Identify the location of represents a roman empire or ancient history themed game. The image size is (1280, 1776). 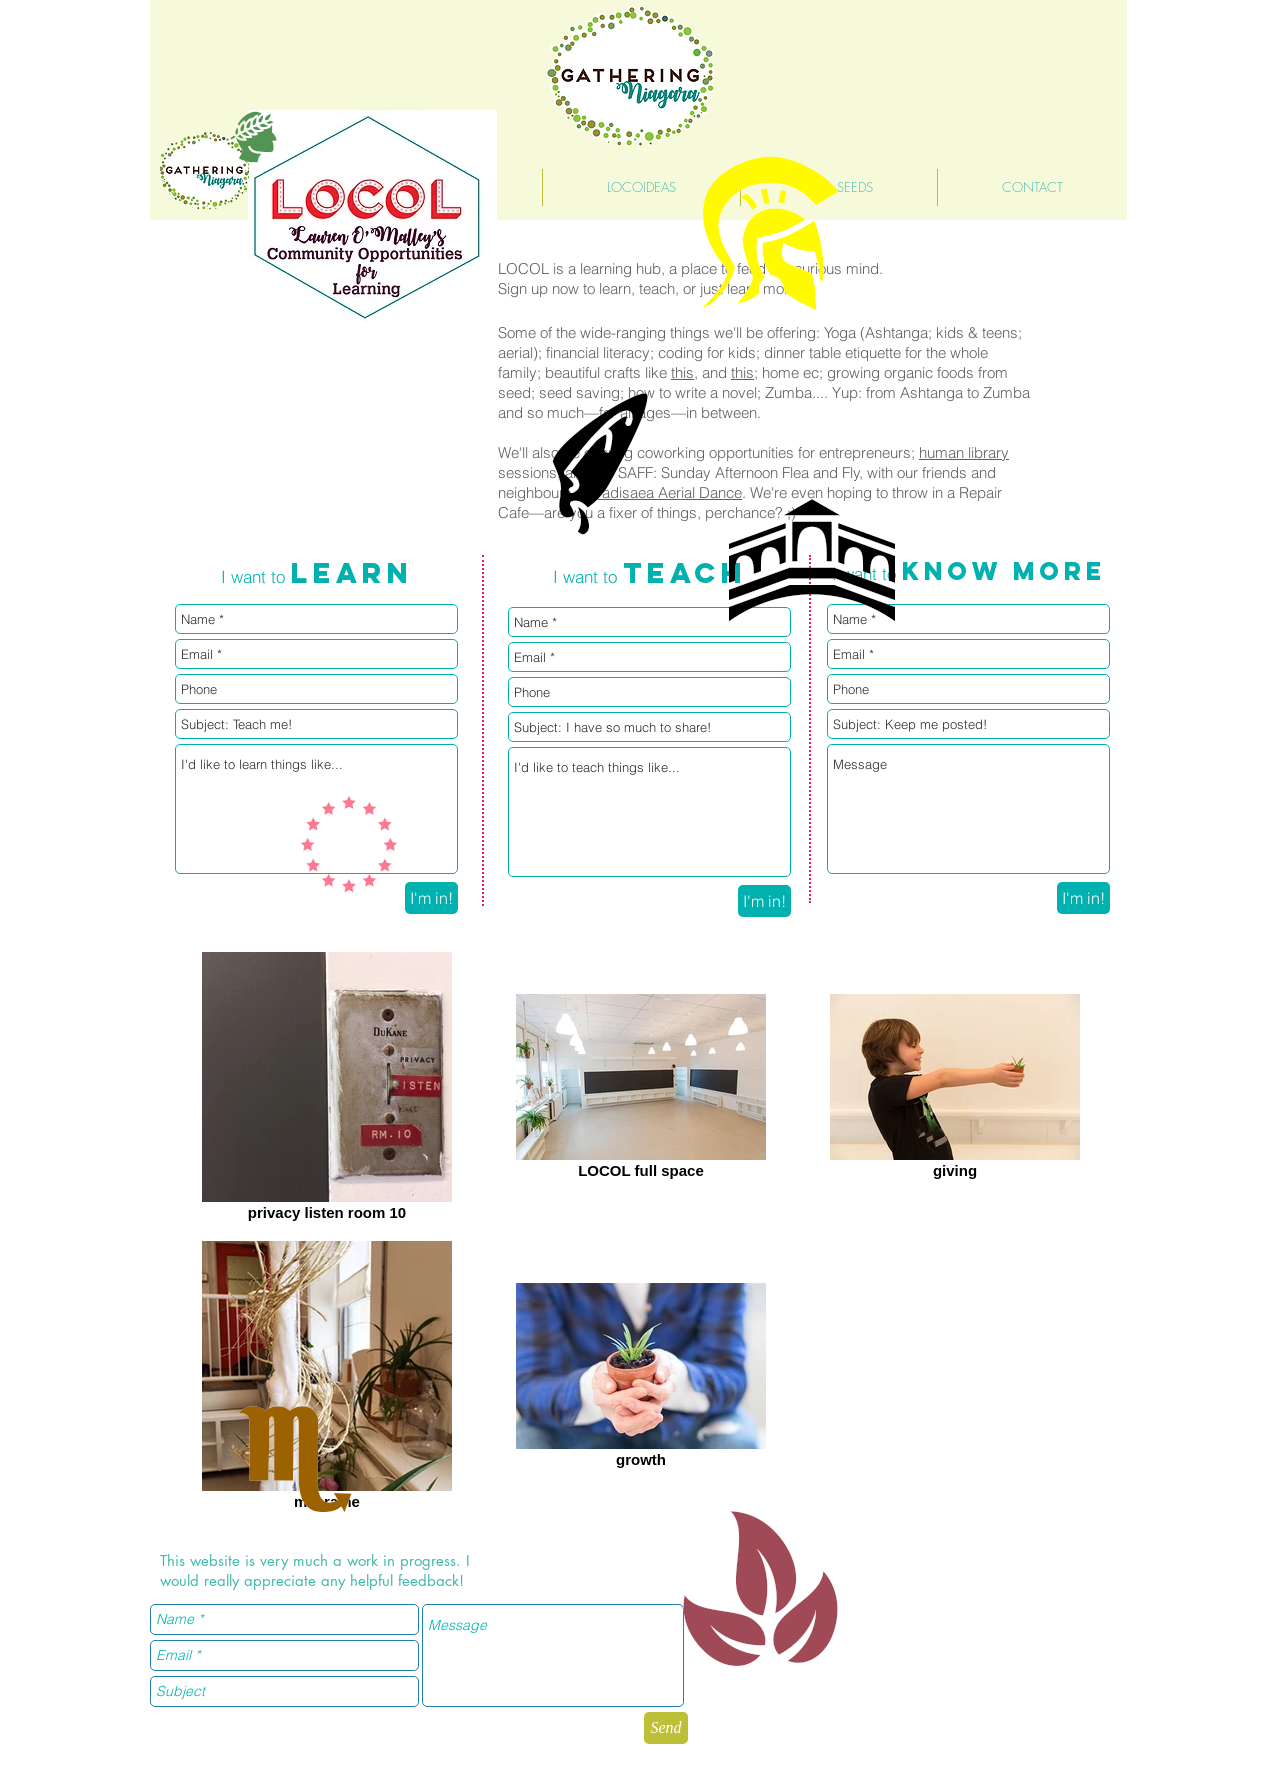
(254, 136).